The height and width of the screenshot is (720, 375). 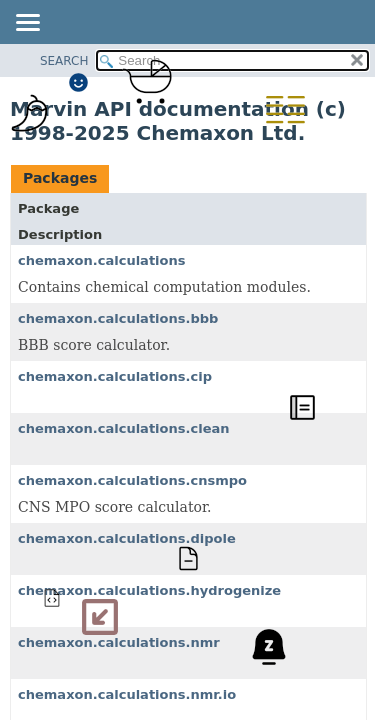 I want to click on open your notebook or notes, so click(x=302, y=407).